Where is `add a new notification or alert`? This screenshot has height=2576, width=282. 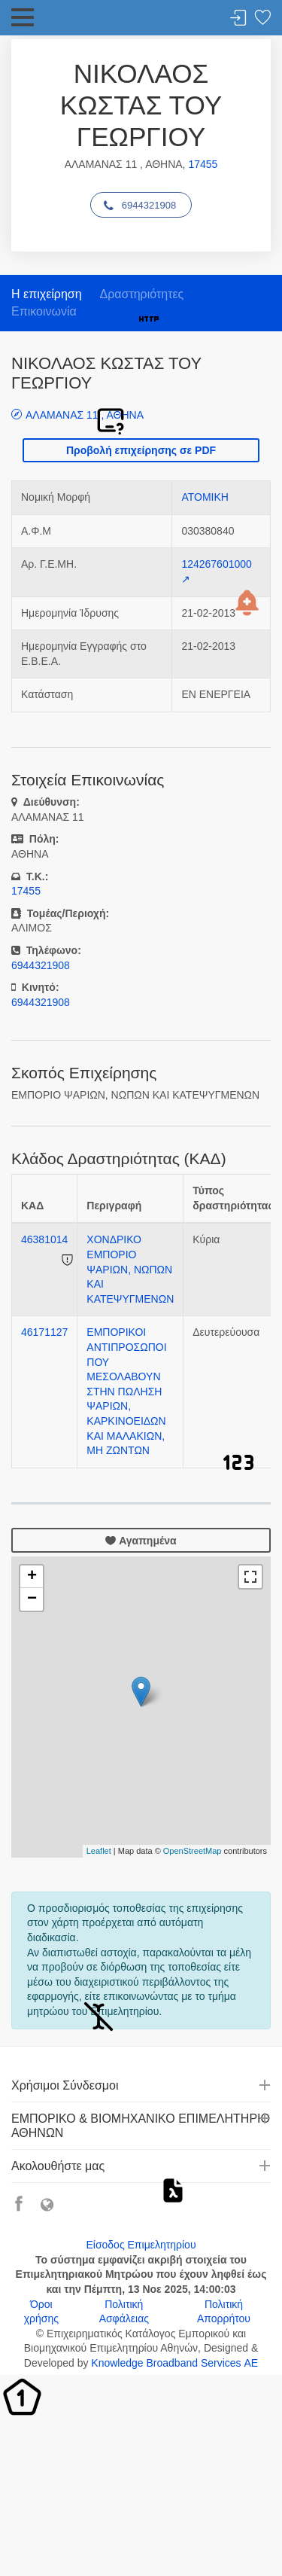
add a new notification or alert is located at coordinates (247, 602).